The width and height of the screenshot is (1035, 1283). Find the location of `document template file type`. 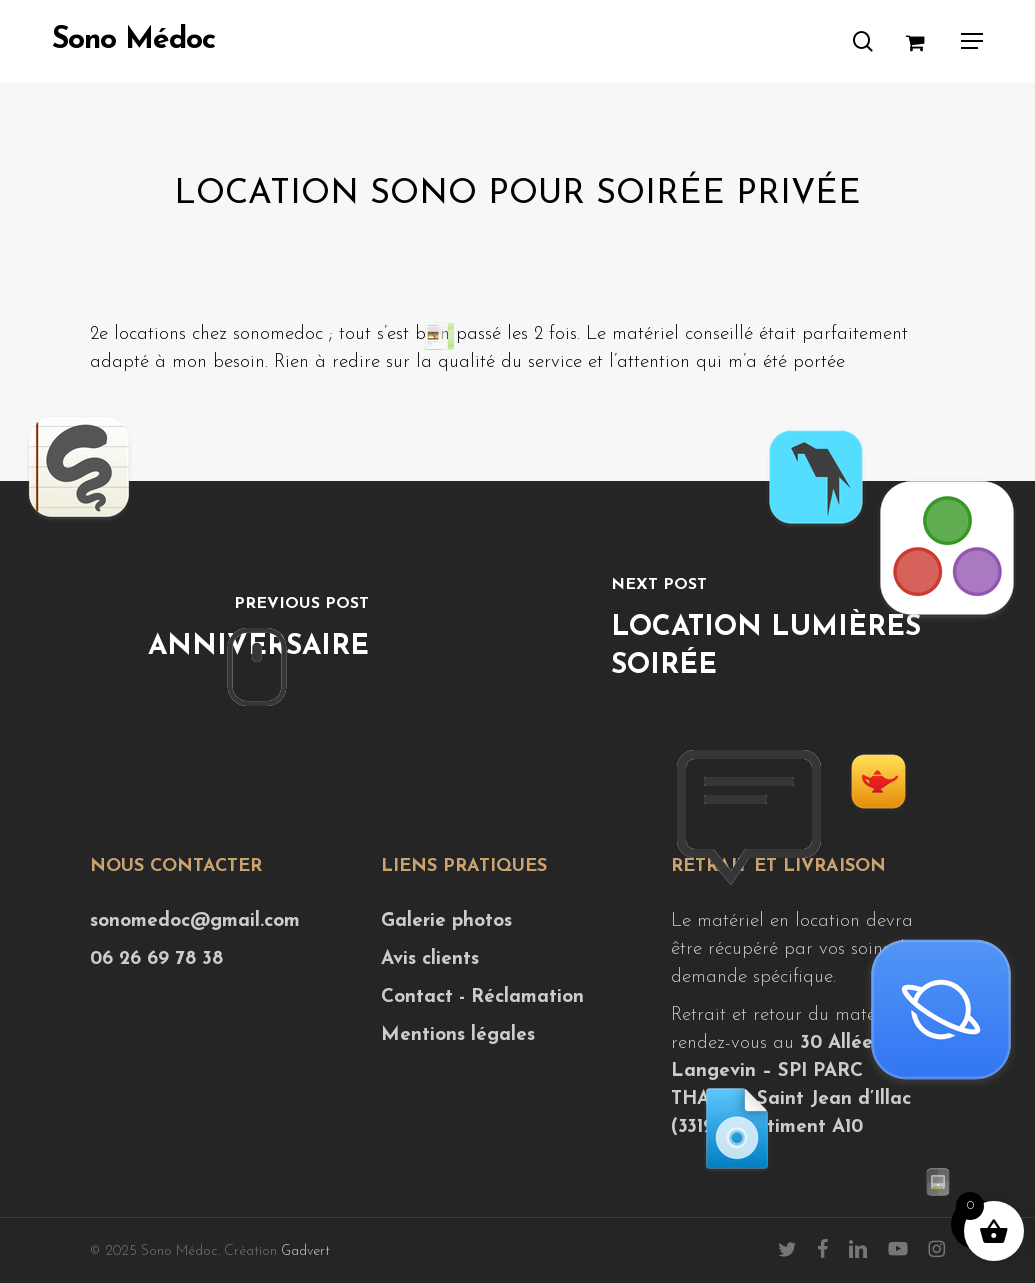

document template file type is located at coordinates (439, 336).